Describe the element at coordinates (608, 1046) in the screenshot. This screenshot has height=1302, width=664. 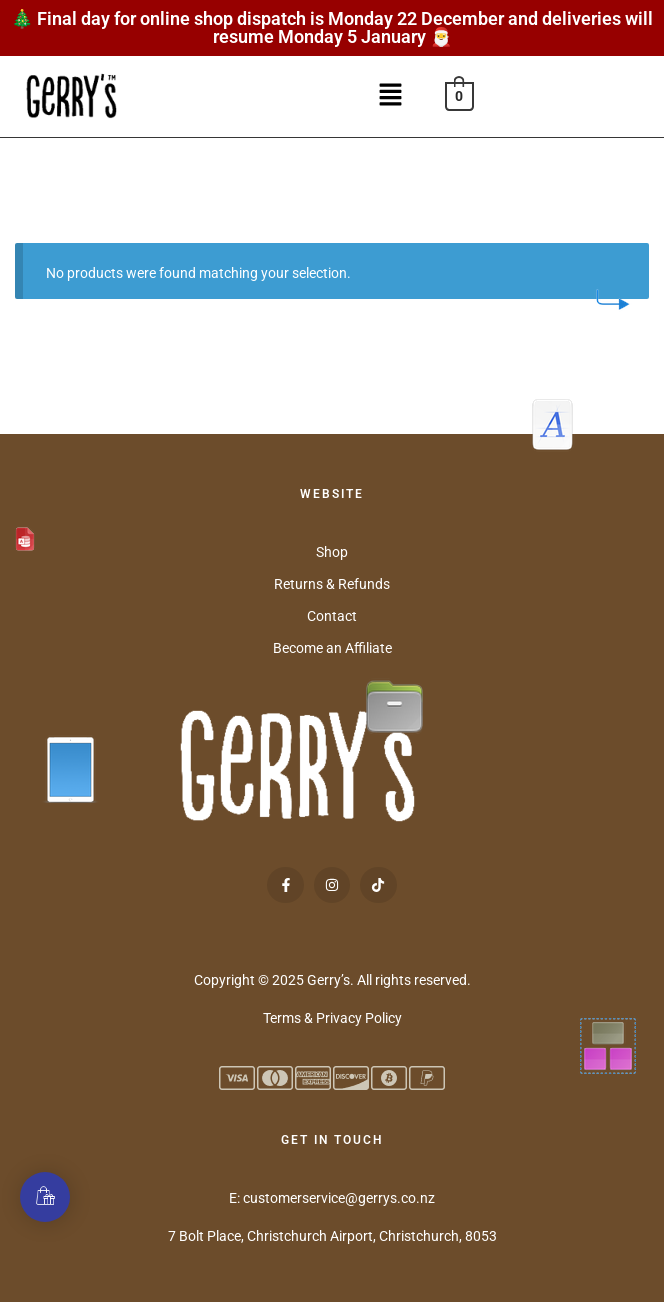
I see `select all items in the current view` at that location.